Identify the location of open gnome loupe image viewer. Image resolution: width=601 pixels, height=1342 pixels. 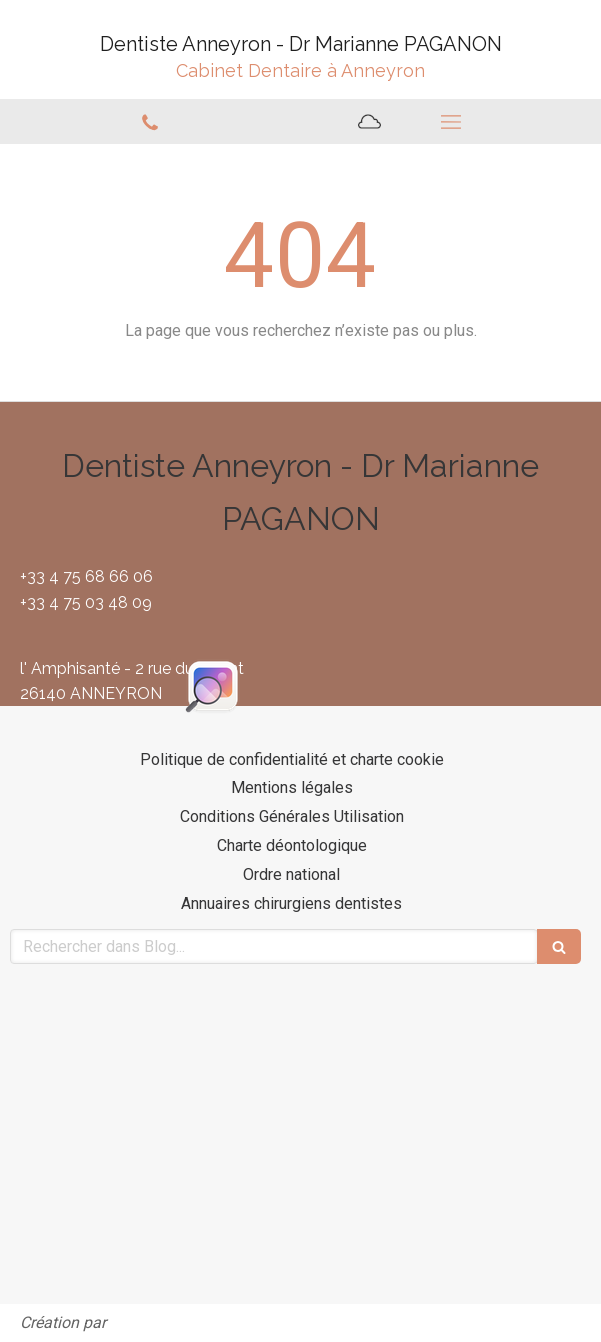
(213, 686).